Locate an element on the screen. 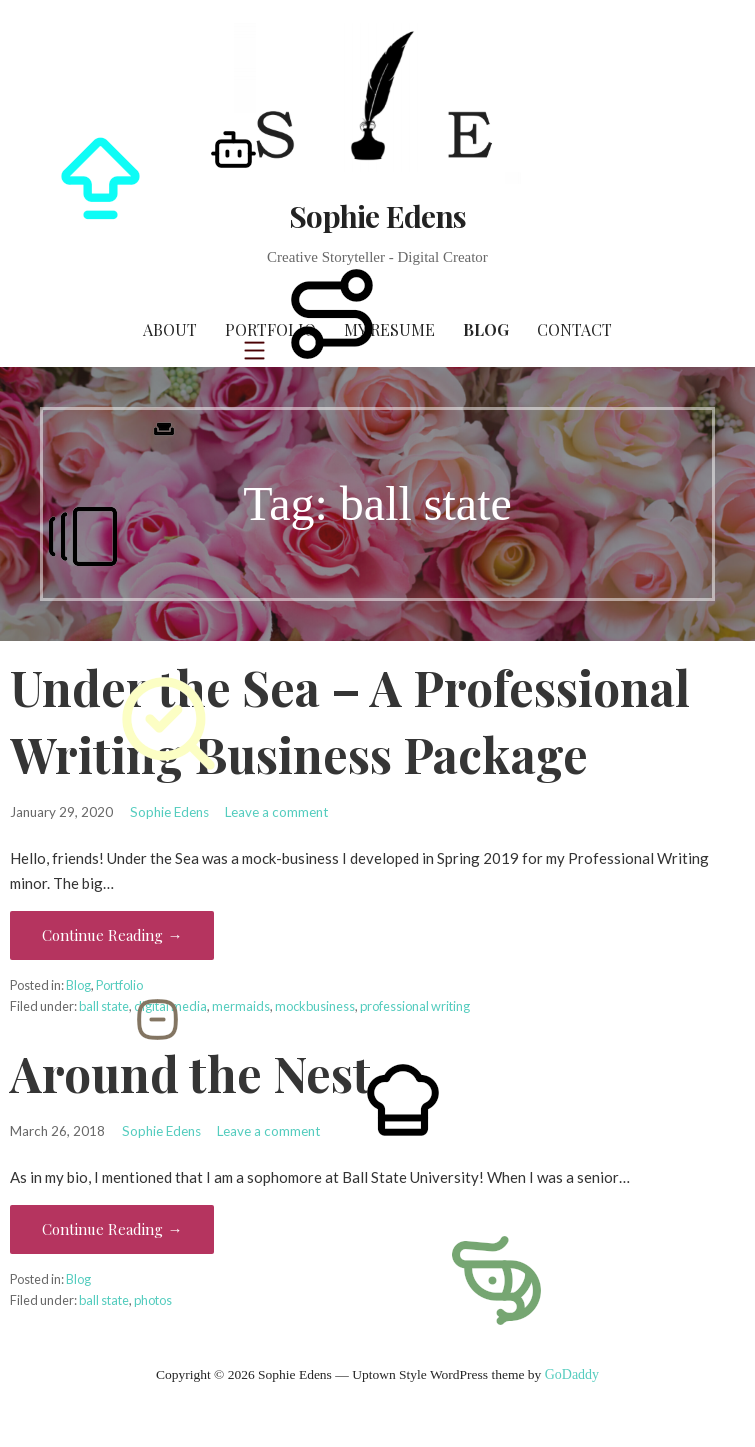  access chatbot or AI assistant is located at coordinates (233, 149).